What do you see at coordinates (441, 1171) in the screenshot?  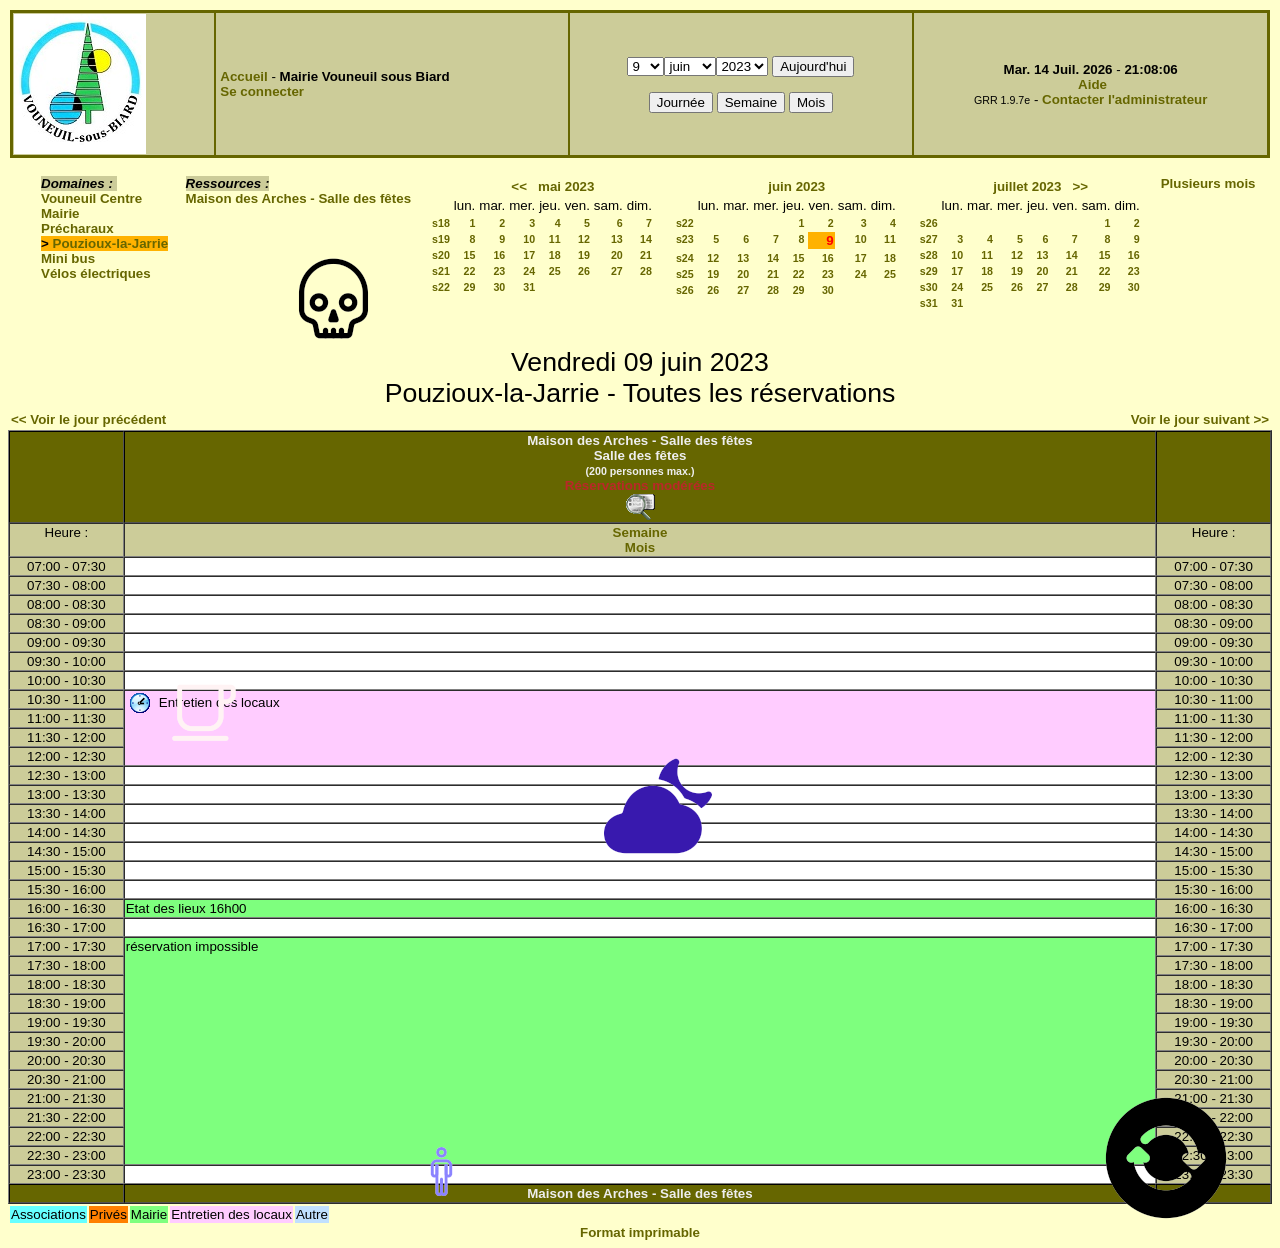 I see `view male user profile` at bounding box center [441, 1171].